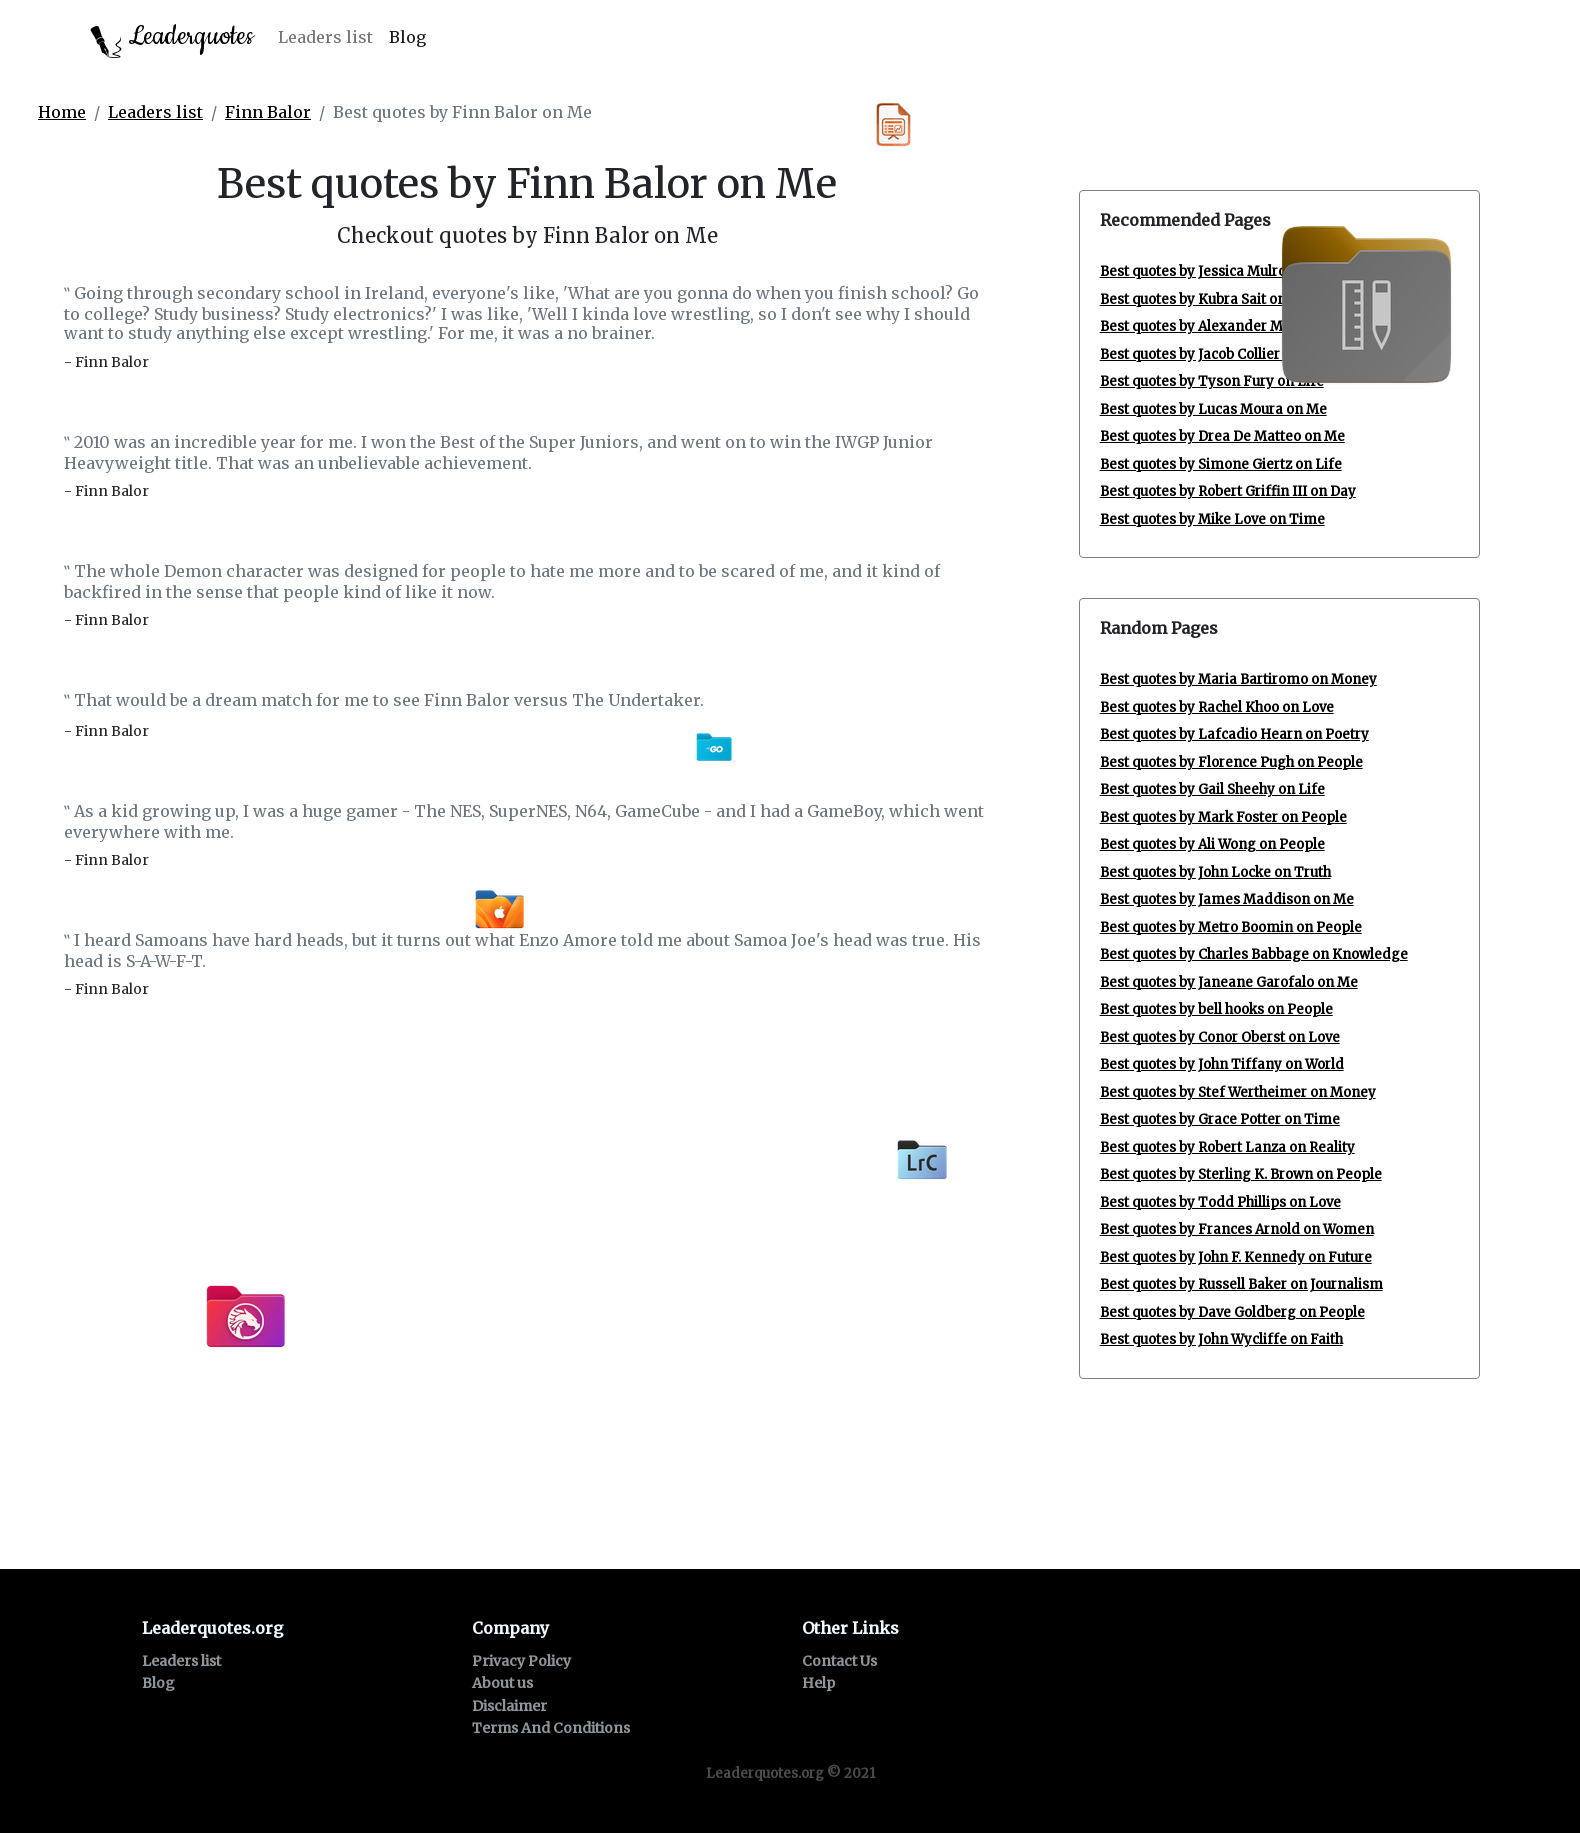 The height and width of the screenshot is (1833, 1580). What do you see at coordinates (499, 910) in the screenshot?
I see `open mac os ventura system folder` at bounding box center [499, 910].